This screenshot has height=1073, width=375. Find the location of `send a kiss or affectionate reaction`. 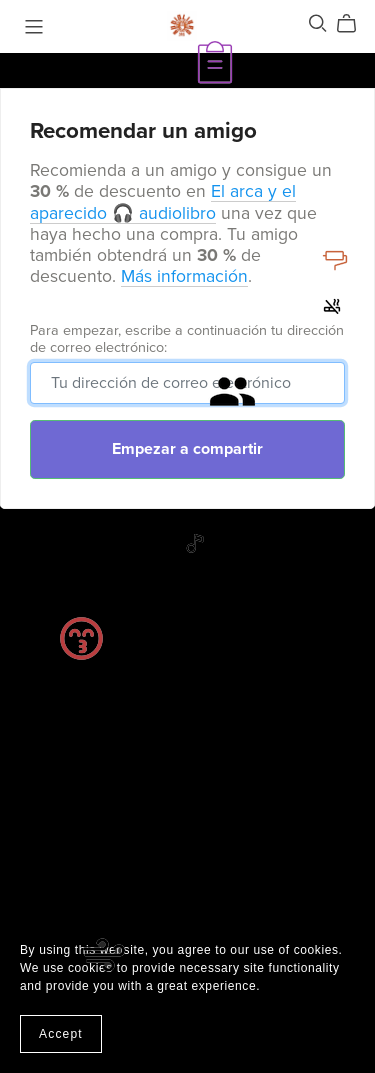

send a kiss or affectionate reaction is located at coordinates (81, 638).